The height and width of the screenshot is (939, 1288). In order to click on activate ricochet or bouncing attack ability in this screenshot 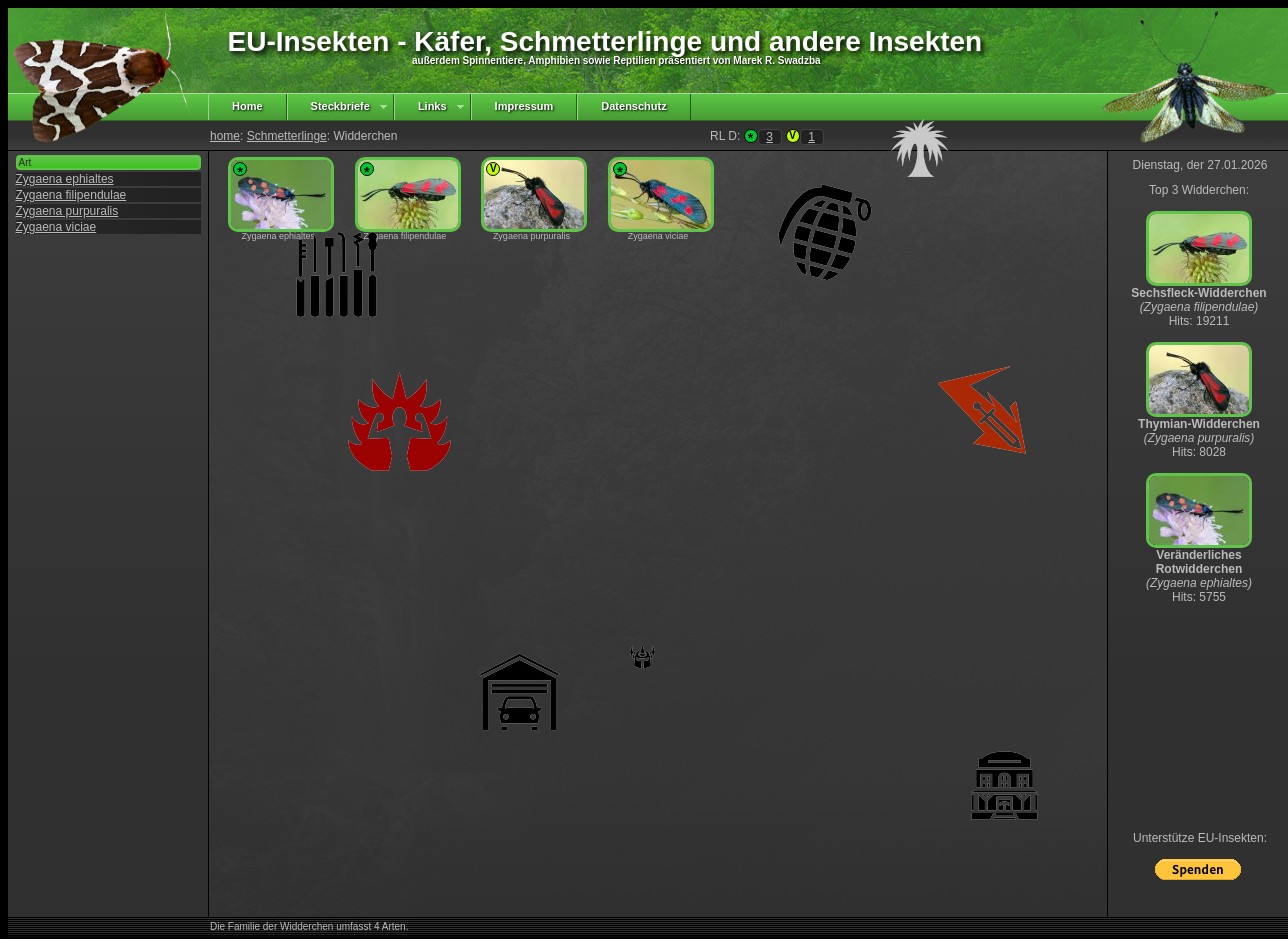, I will do `click(981, 409)`.